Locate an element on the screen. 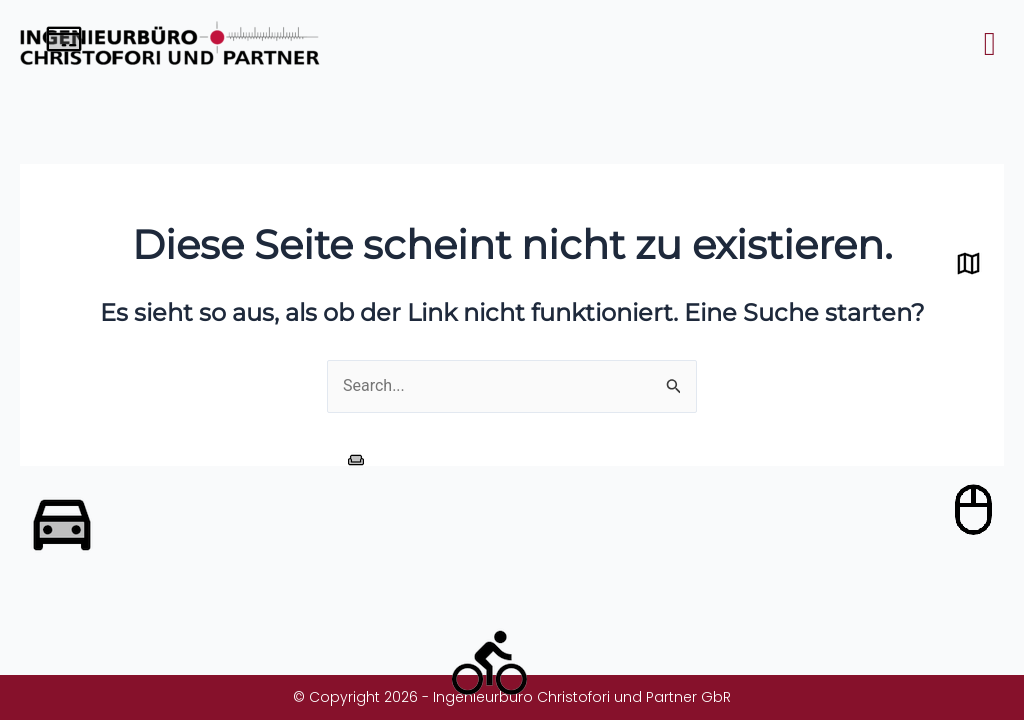  time to leave reminder for your commute is located at coordinates (62, 525).